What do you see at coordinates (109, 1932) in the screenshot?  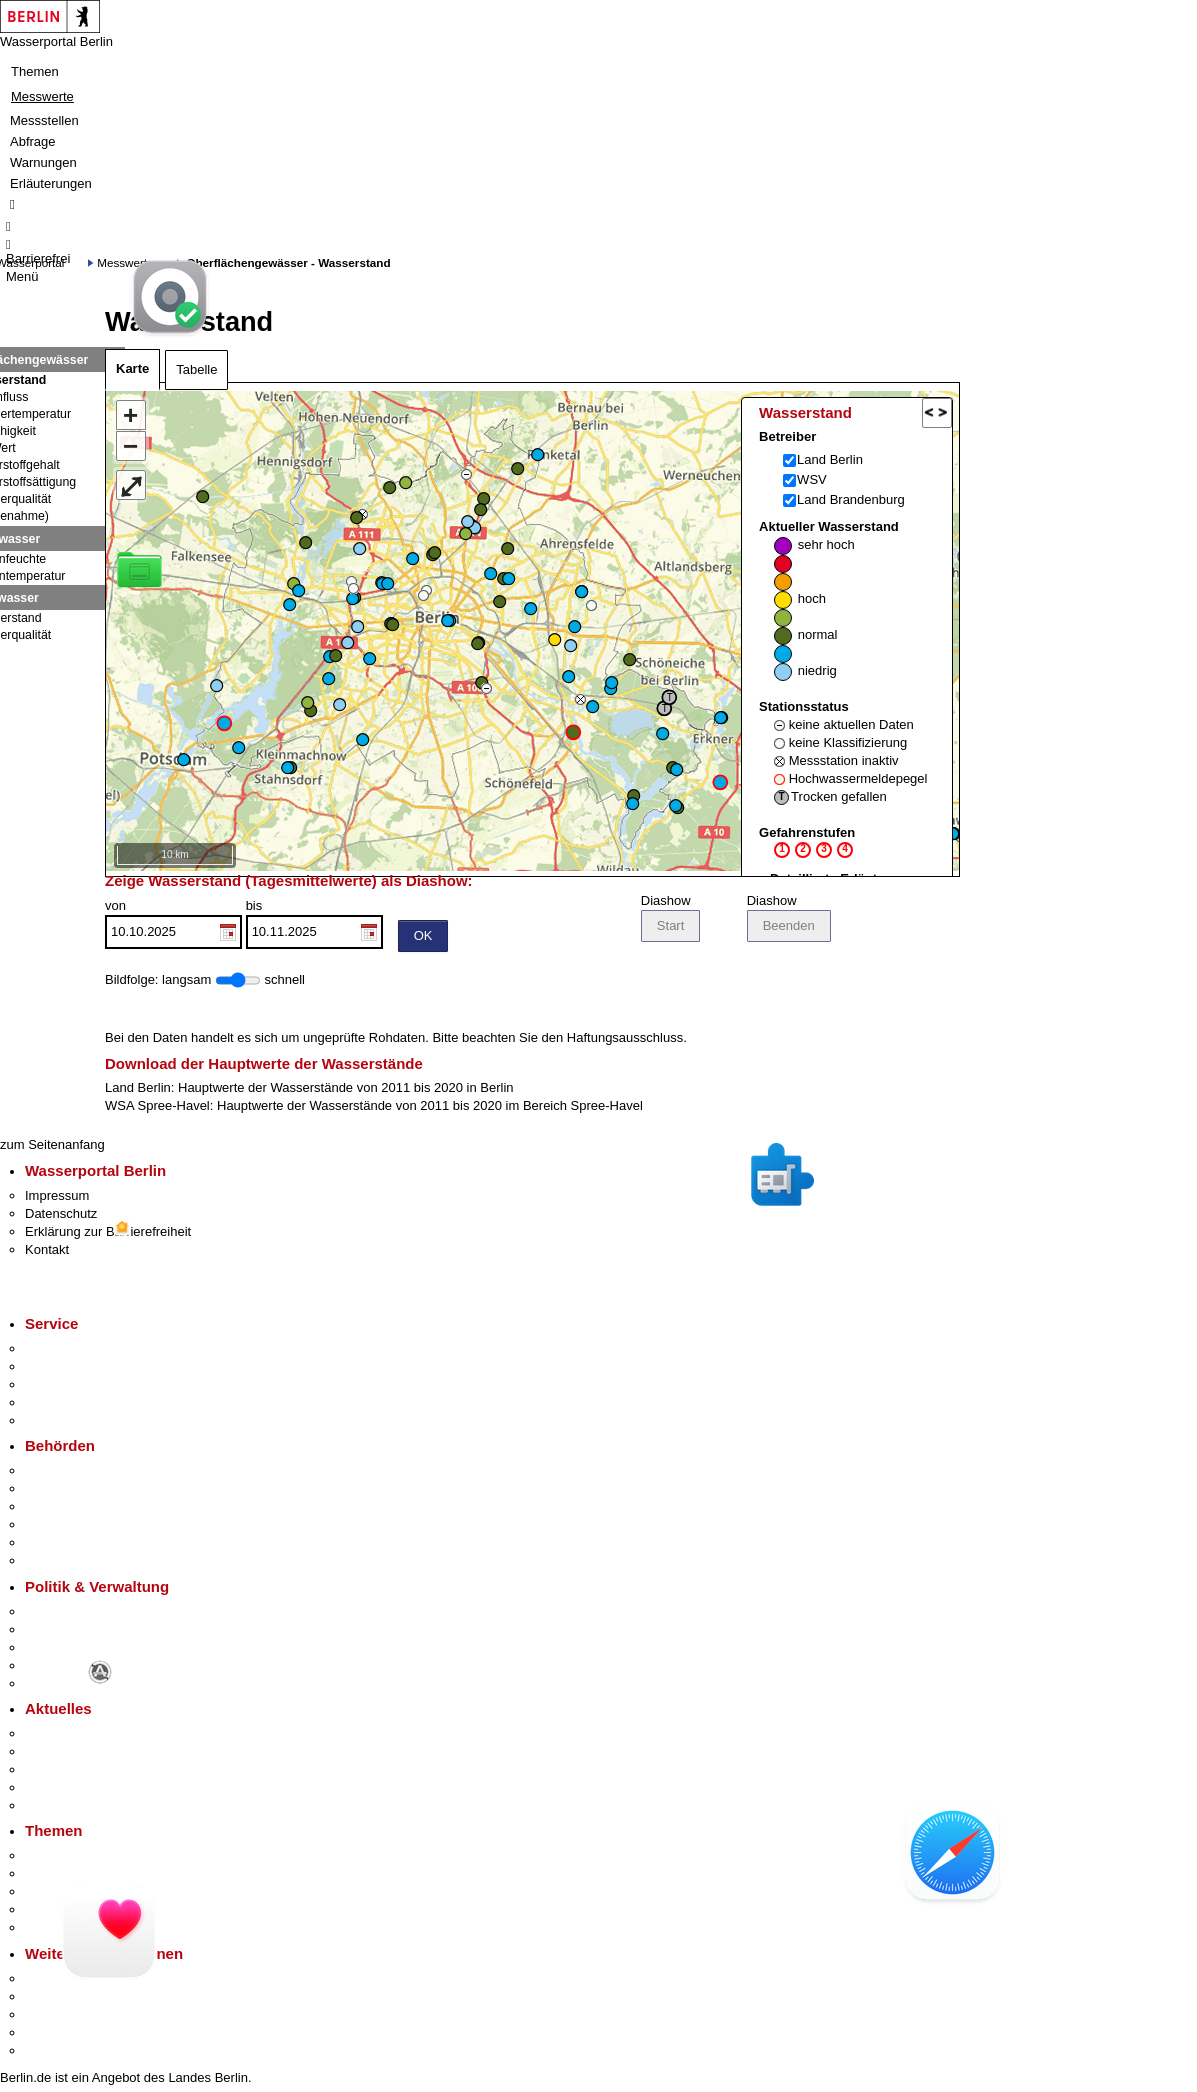 I see `open the Health app` at bounding box center [109, 1932].